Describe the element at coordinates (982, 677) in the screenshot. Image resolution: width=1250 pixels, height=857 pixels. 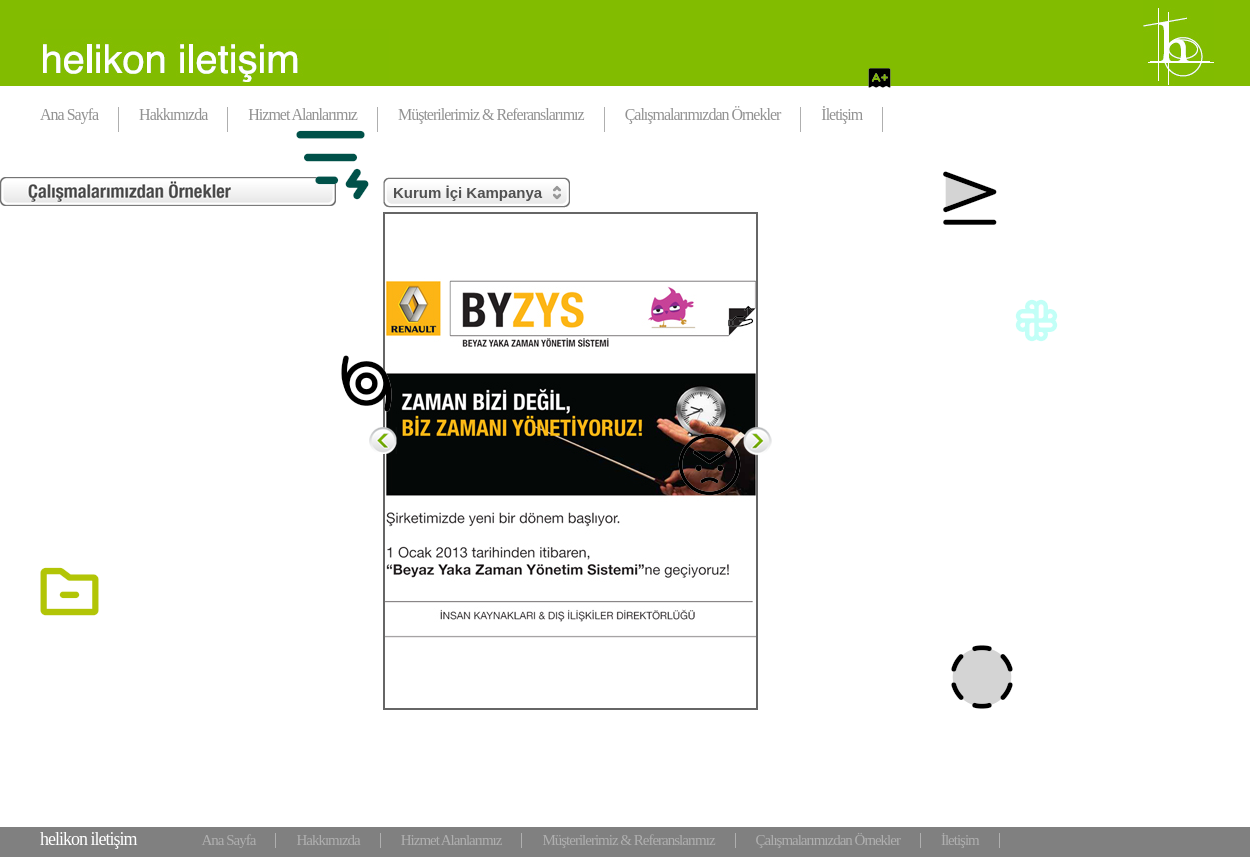
I see `indicates loading or processing in progress` at that location.